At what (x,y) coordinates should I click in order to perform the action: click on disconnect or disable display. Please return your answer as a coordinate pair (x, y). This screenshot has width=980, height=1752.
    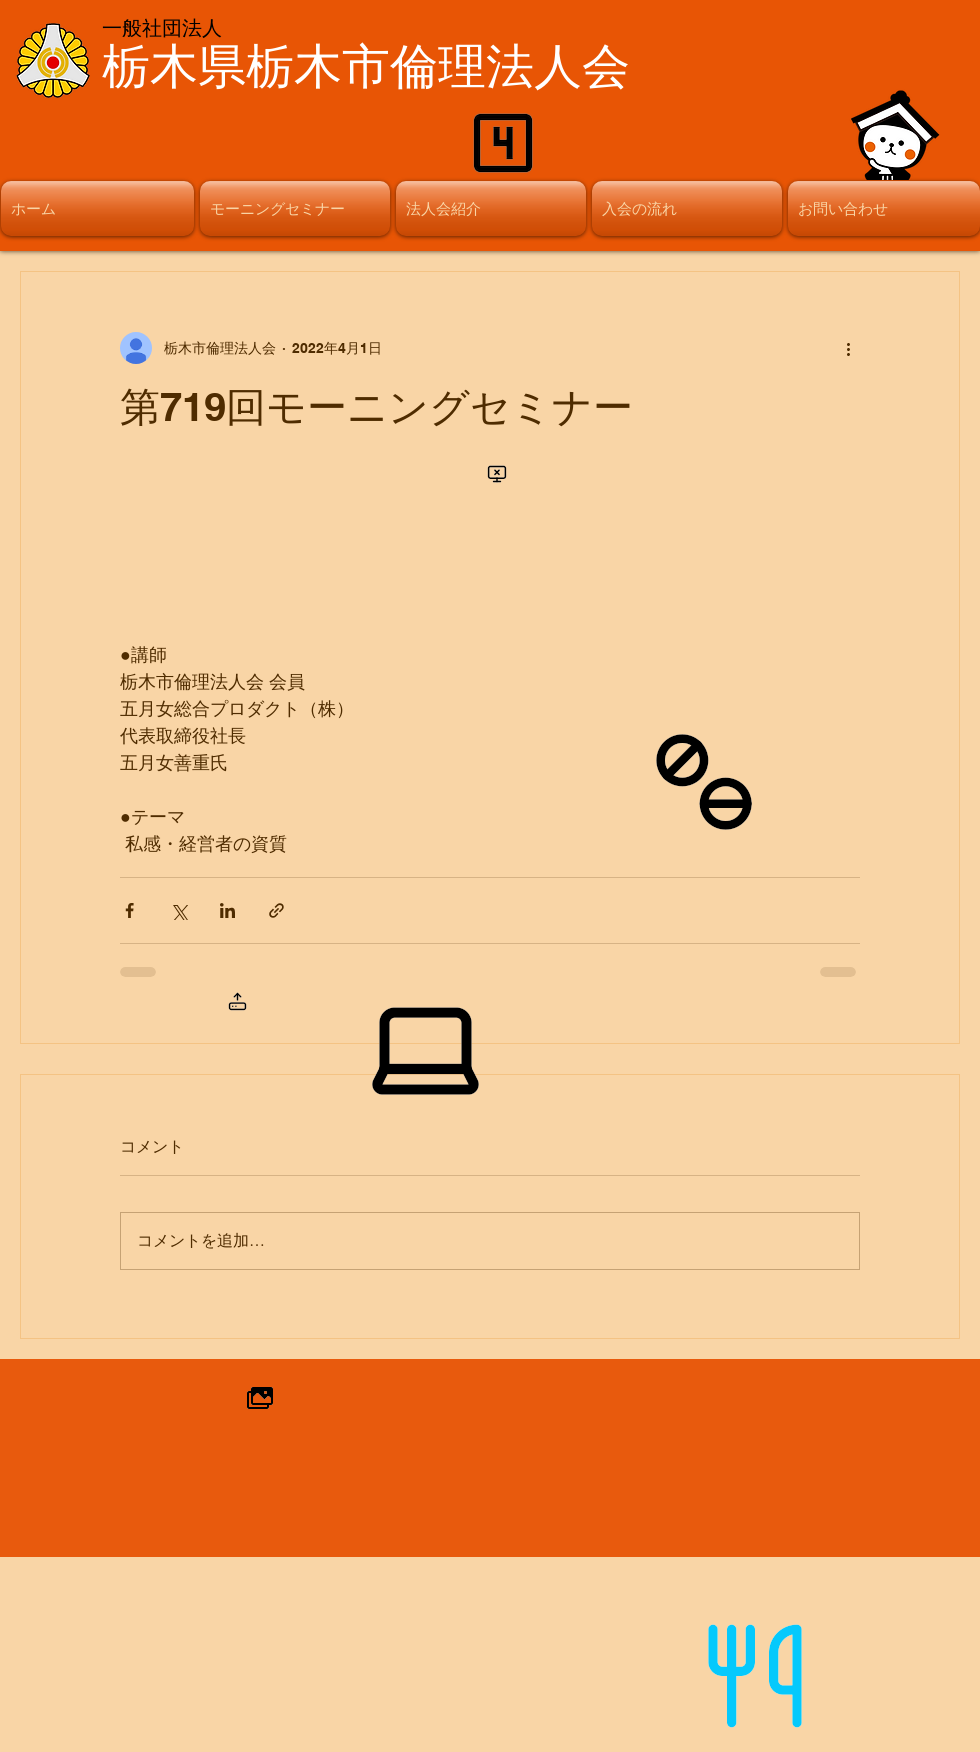
    Looking at the image, I should click on (497, 474).